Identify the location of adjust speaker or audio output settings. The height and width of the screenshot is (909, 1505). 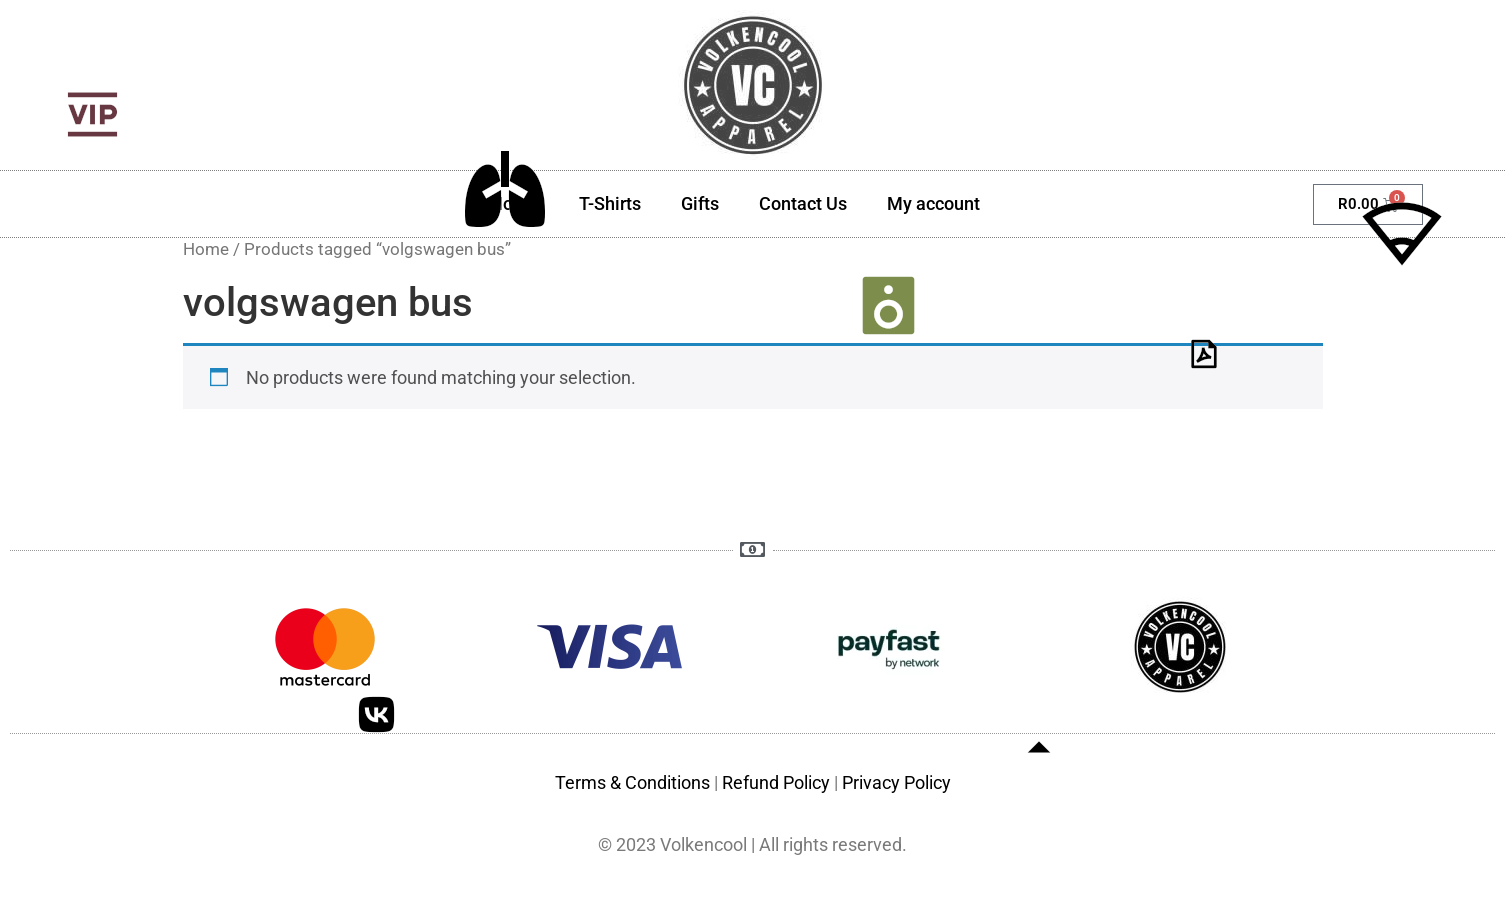
(888, 305).